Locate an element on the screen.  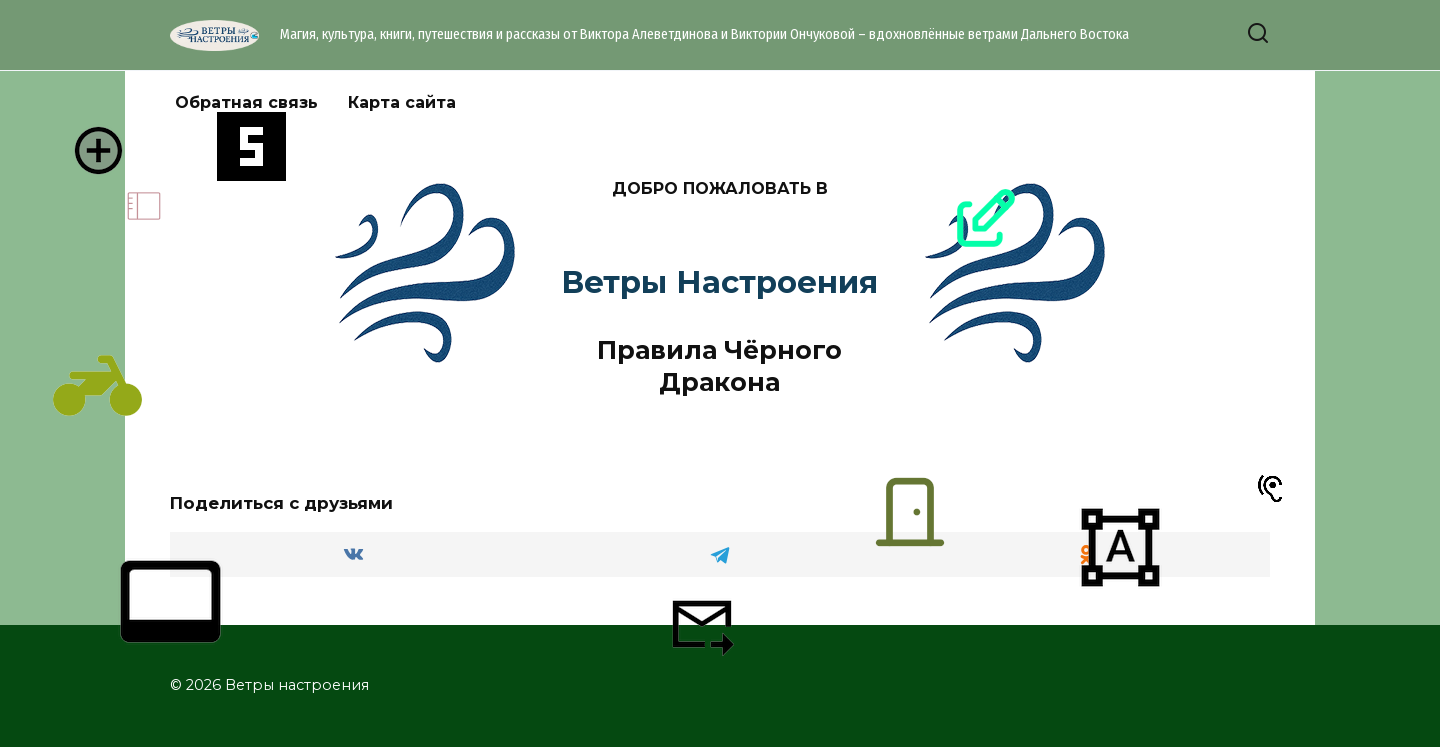
video player with subtitle or caption bar is located at coordinates (170, 601).